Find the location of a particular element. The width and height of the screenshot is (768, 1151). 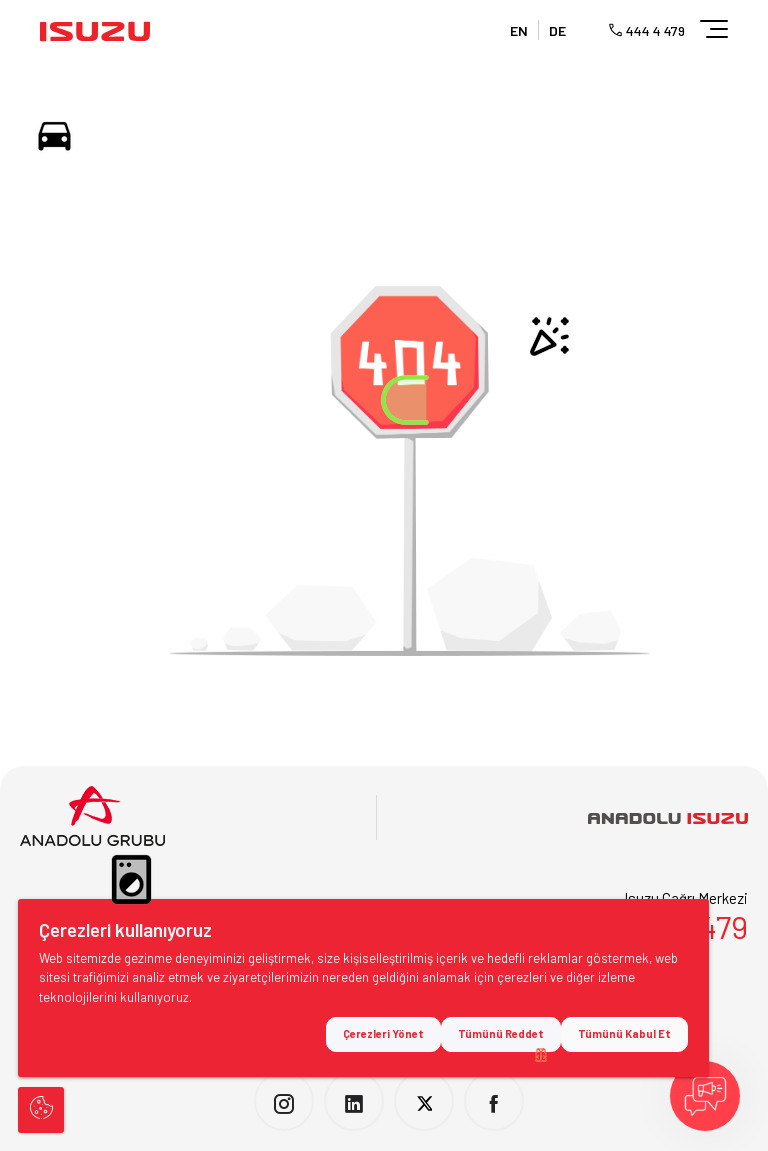

get driving directions is located at coordinates (54, 134).